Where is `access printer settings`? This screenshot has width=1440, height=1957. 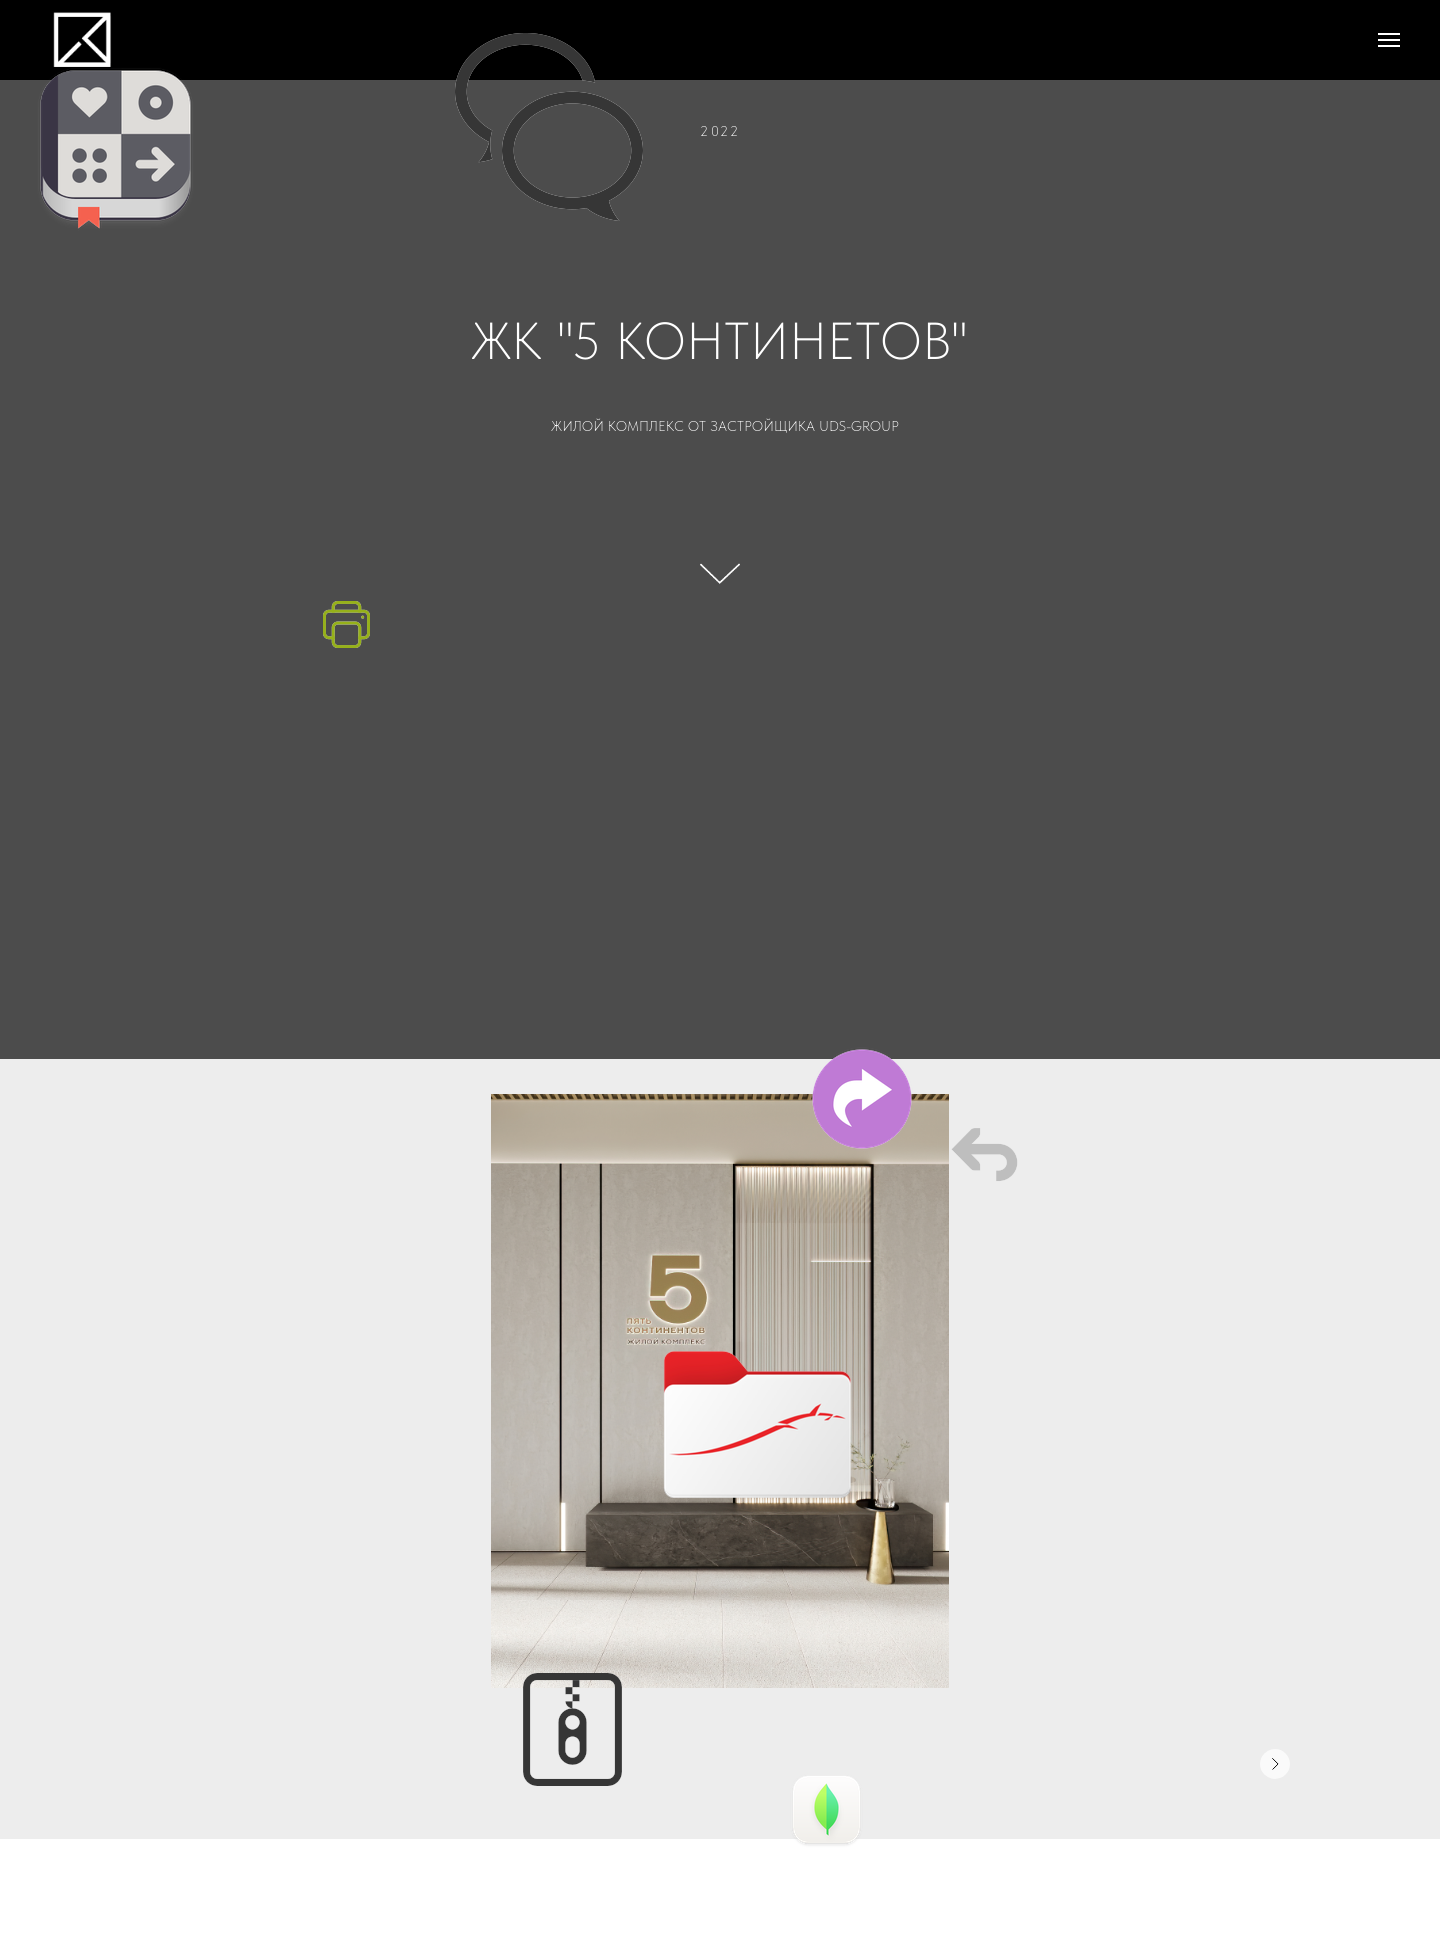 access printer settings is located at coordinates (346, 624).